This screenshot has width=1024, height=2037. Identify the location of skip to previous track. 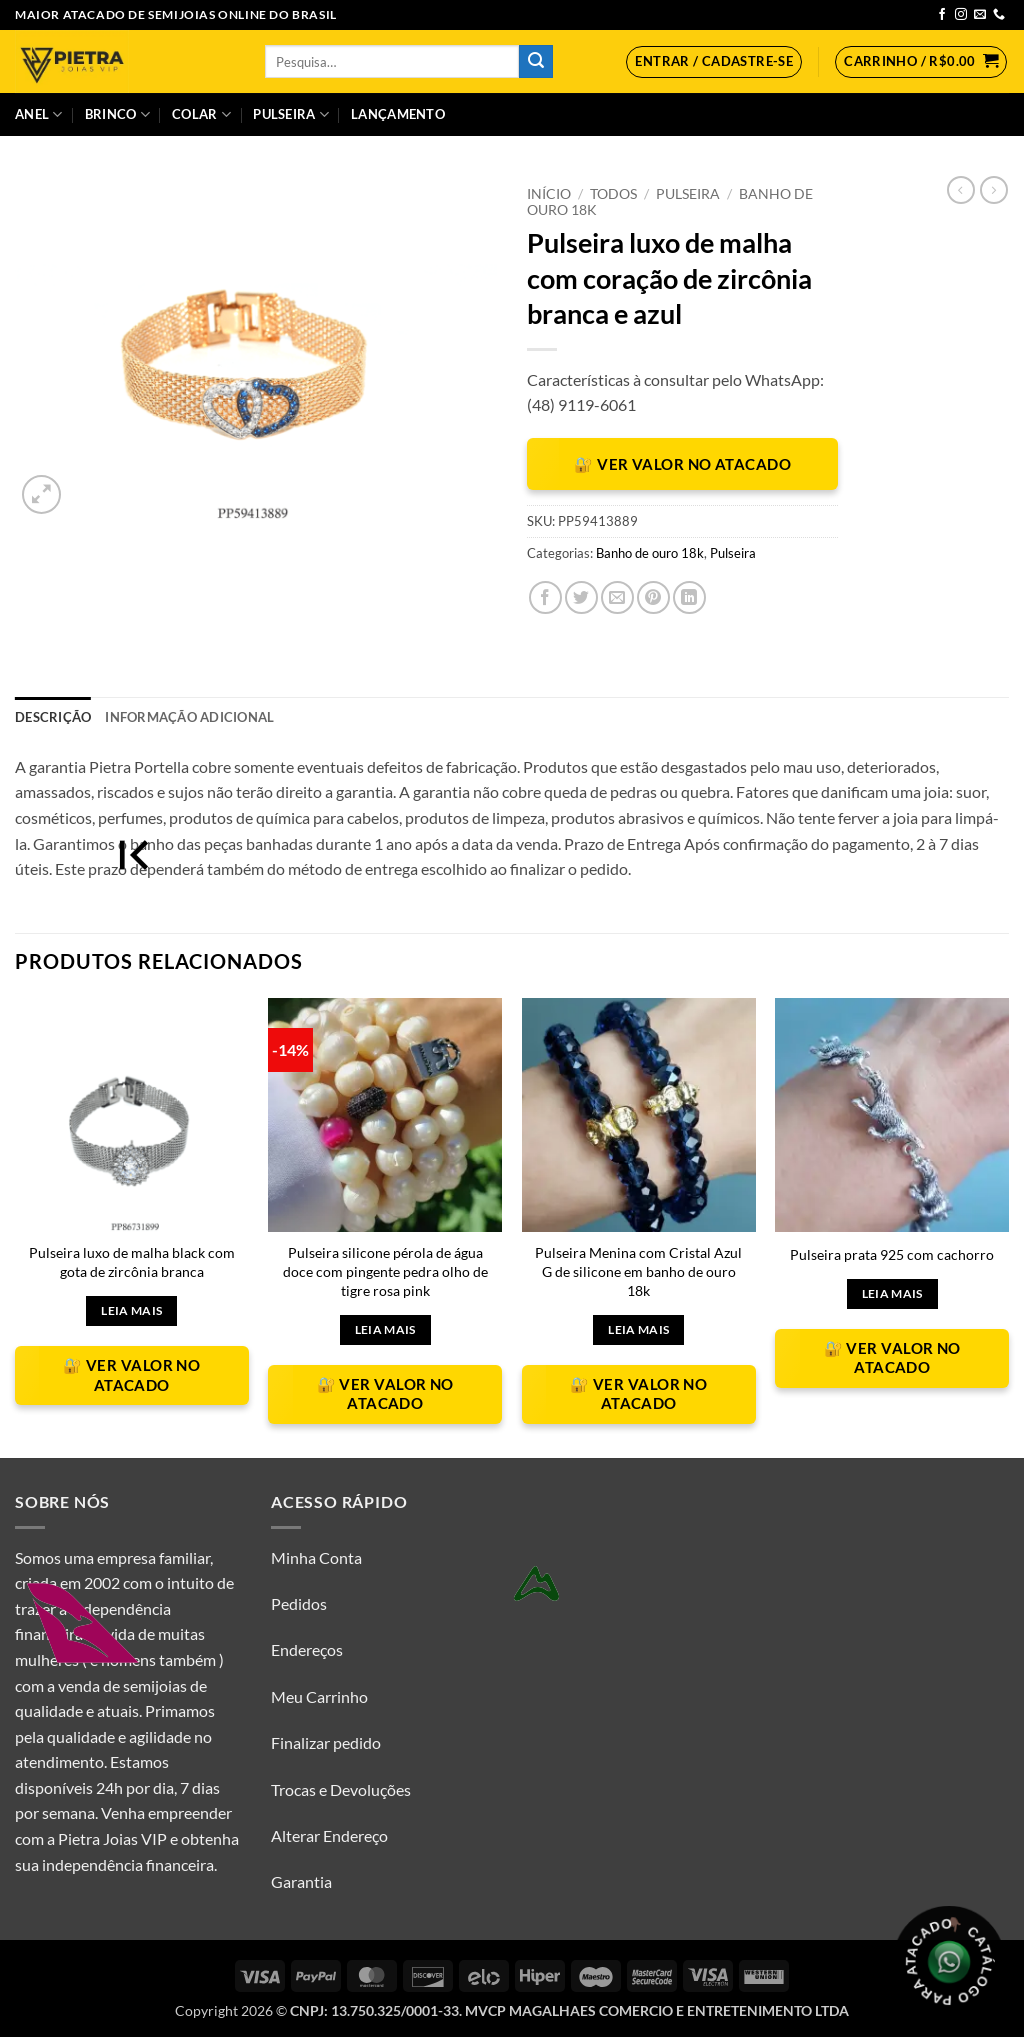
(132, 855).